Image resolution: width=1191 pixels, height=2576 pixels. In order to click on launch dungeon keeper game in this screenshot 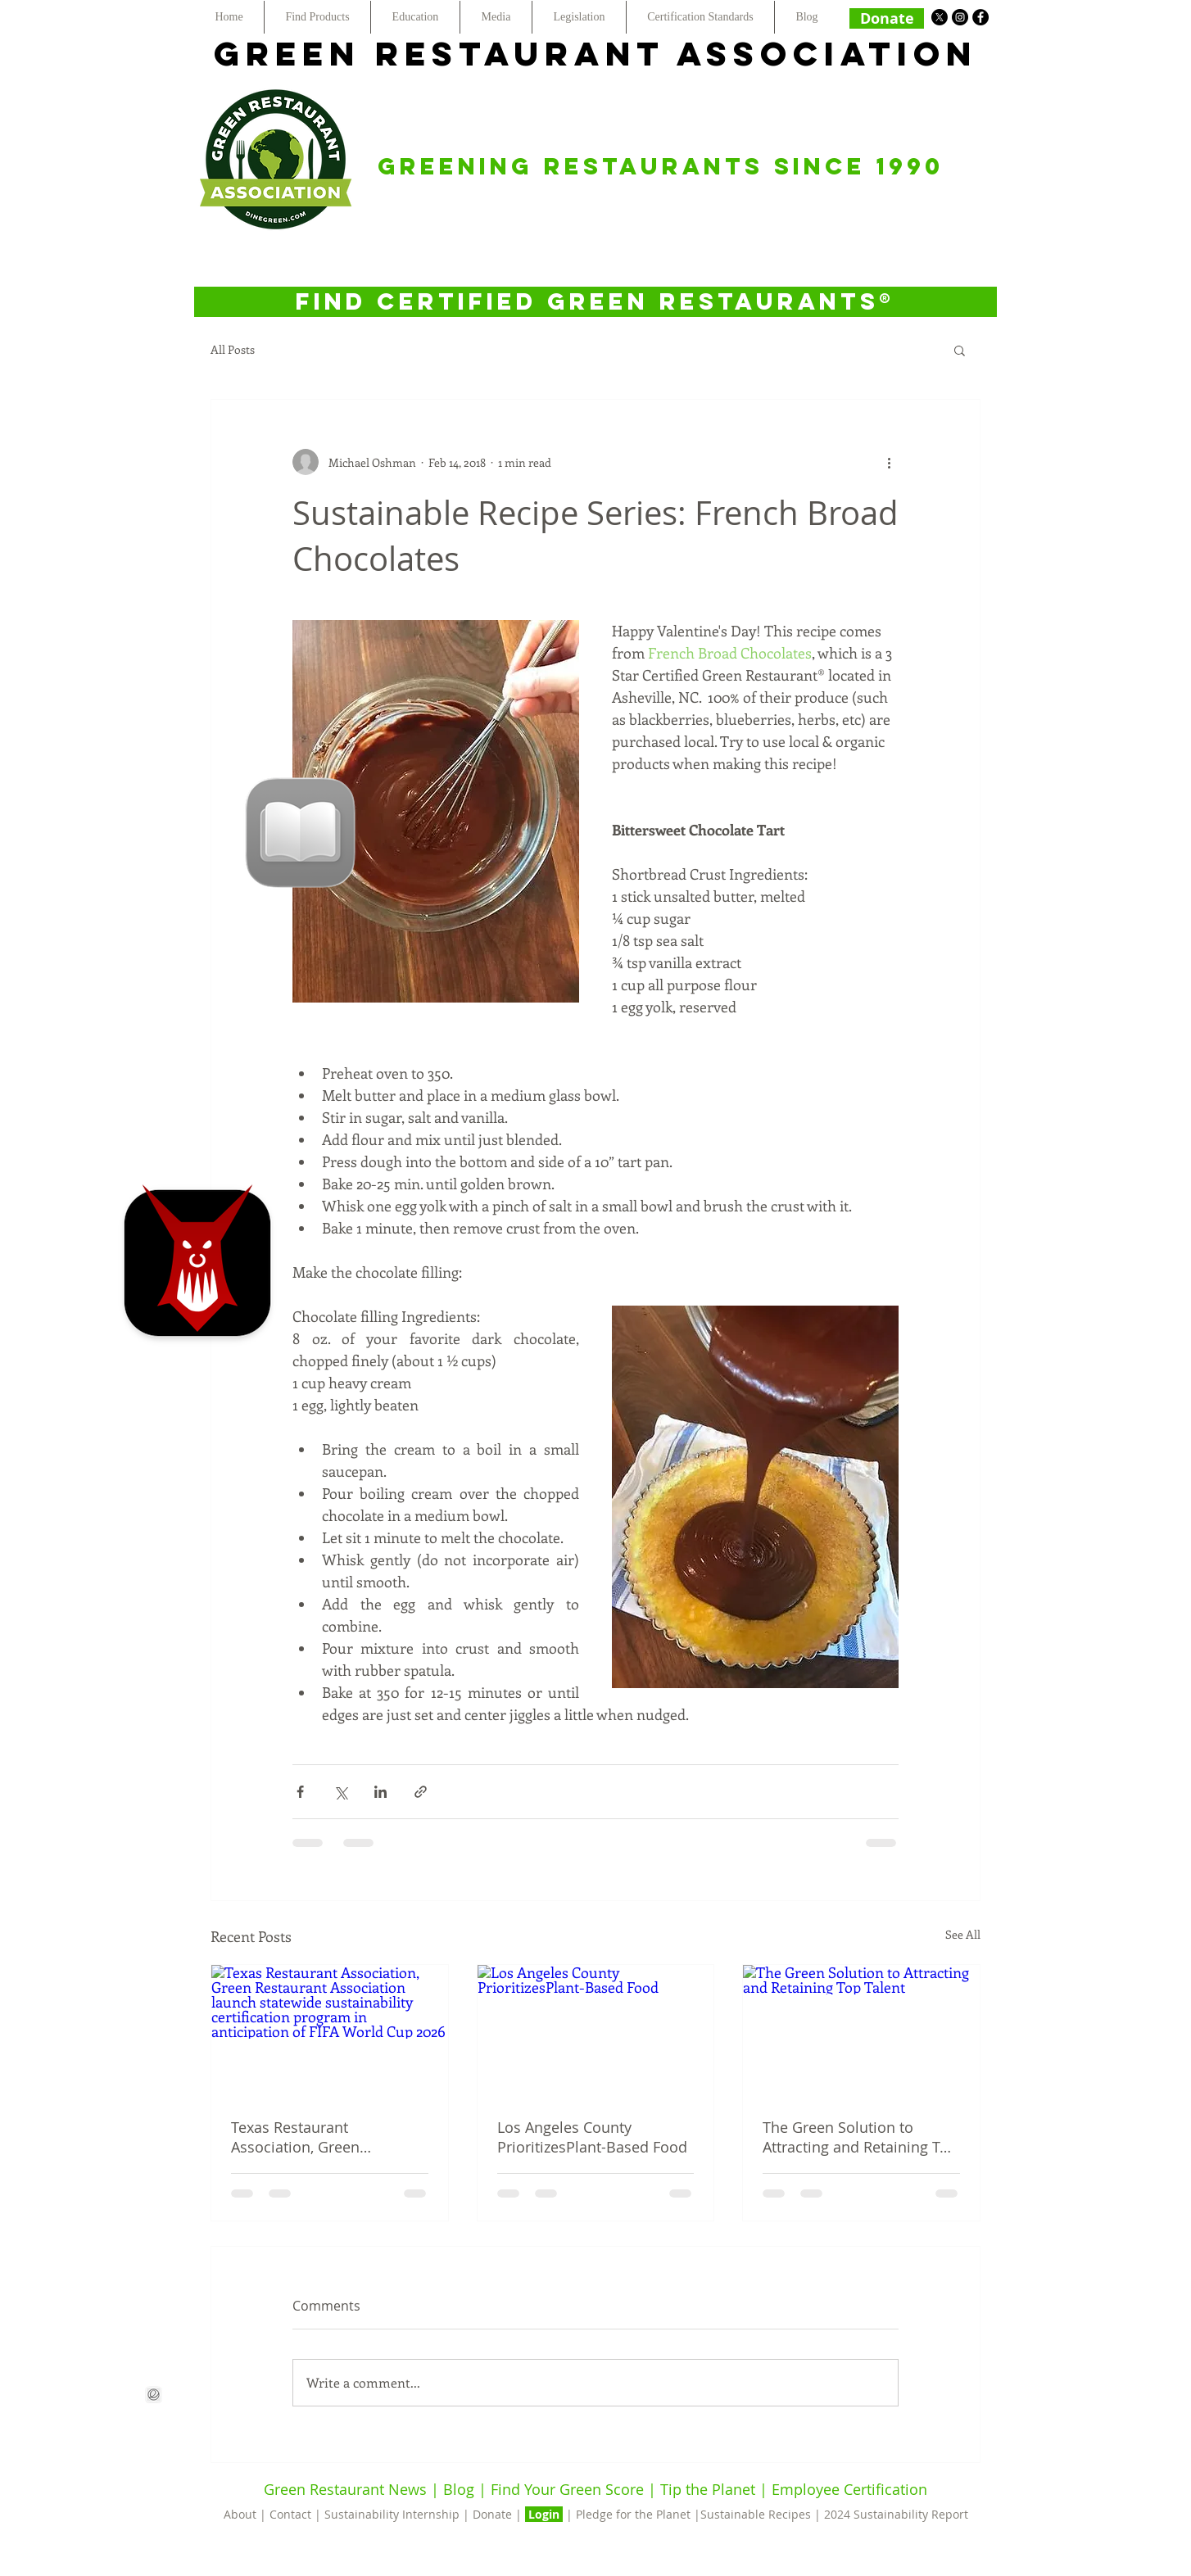, I will do `click(197, 1263)`.